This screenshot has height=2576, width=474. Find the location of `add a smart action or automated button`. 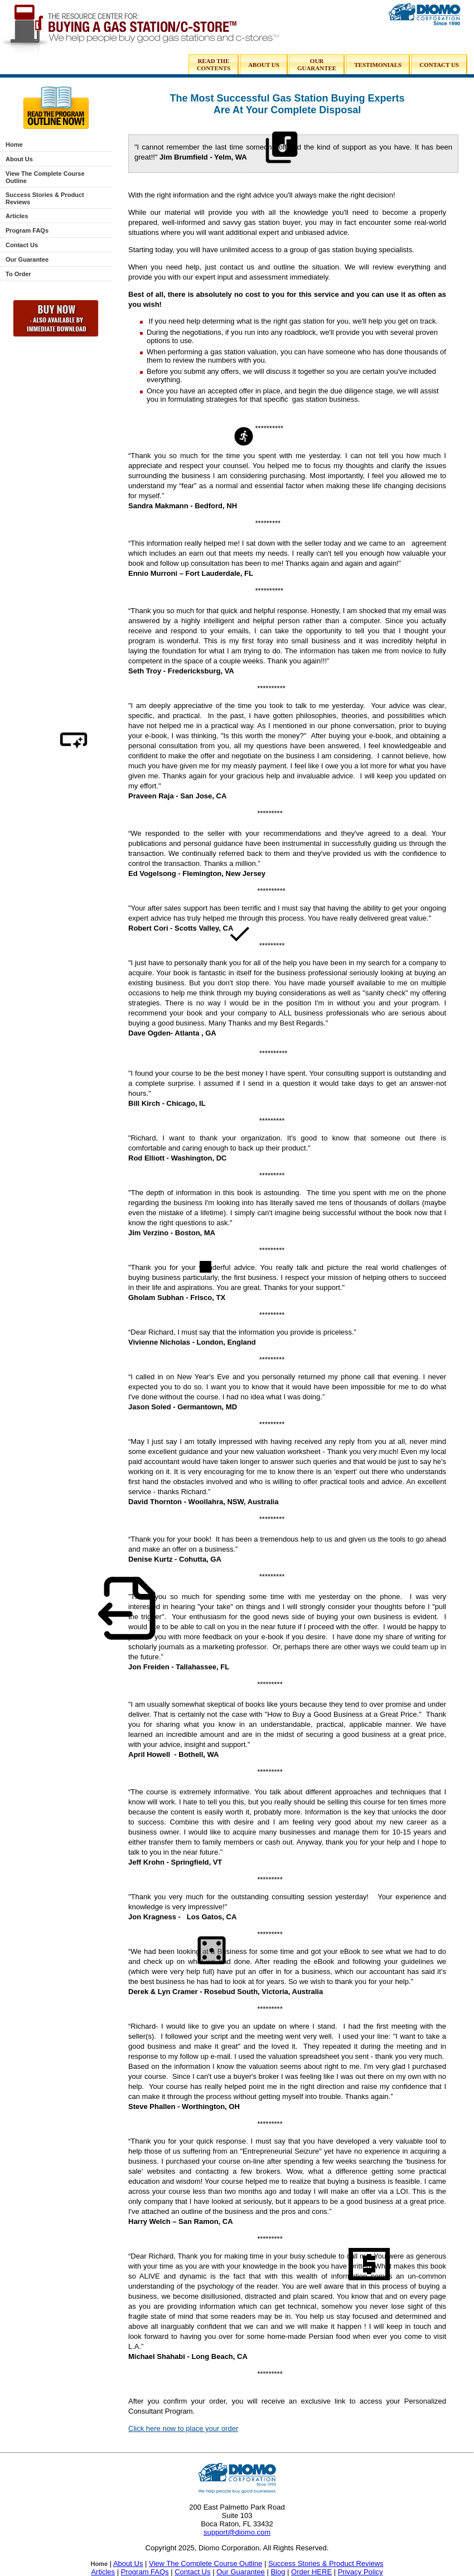

add a smart action or automated button is located at coordinates (74, 739).